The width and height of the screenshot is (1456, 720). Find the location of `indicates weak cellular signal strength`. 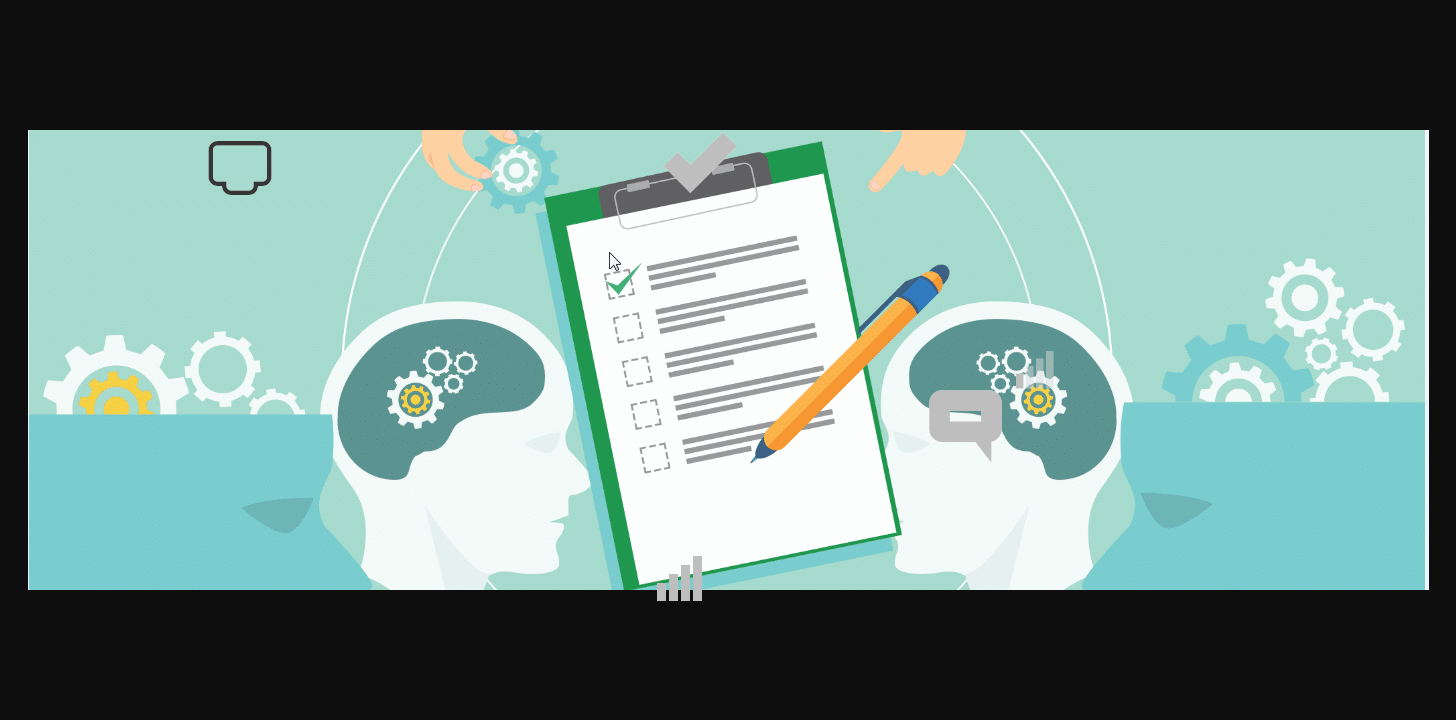

indicates weak cellular signal strength is located at coordinates (1036, 371).